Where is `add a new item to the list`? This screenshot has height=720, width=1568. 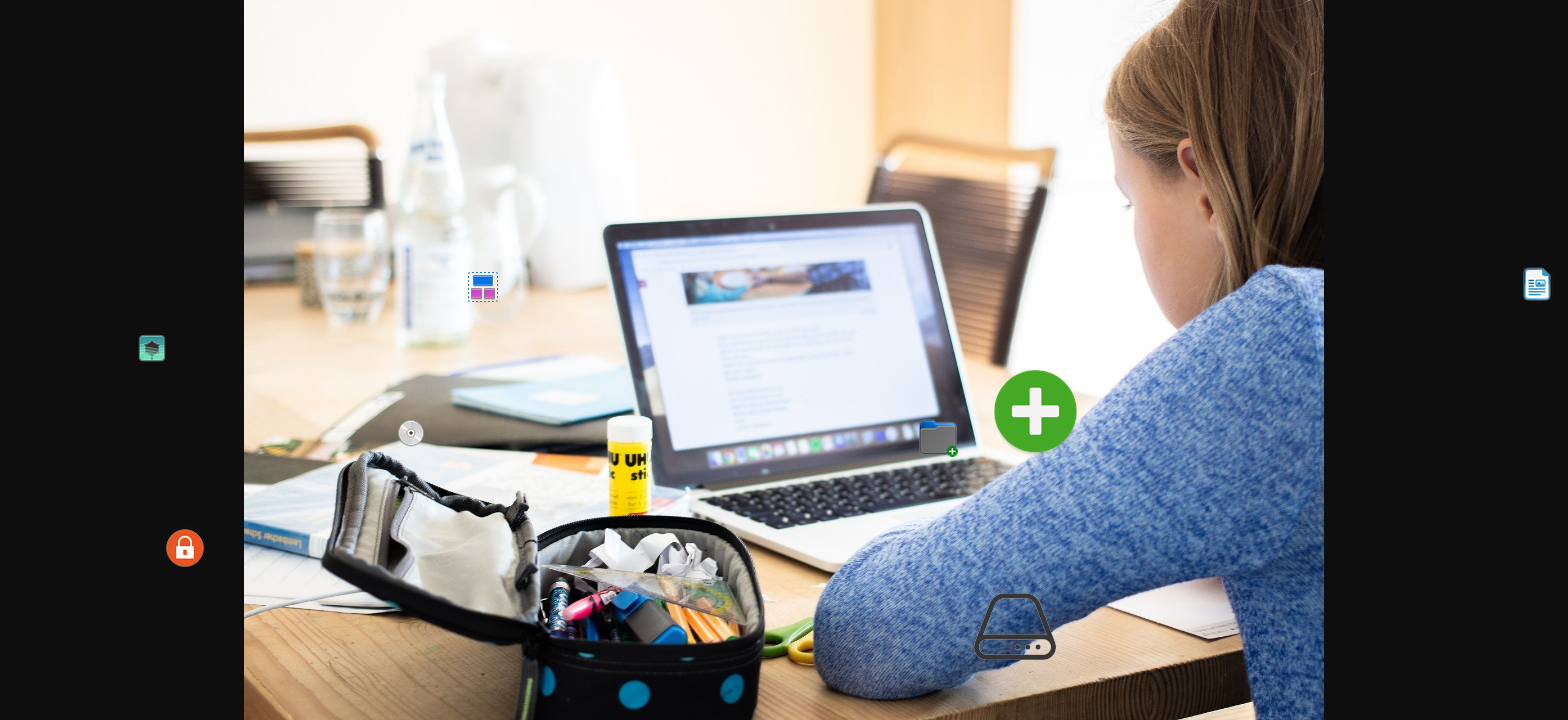
add a new item to the list is located at coordinates (1035, 412).